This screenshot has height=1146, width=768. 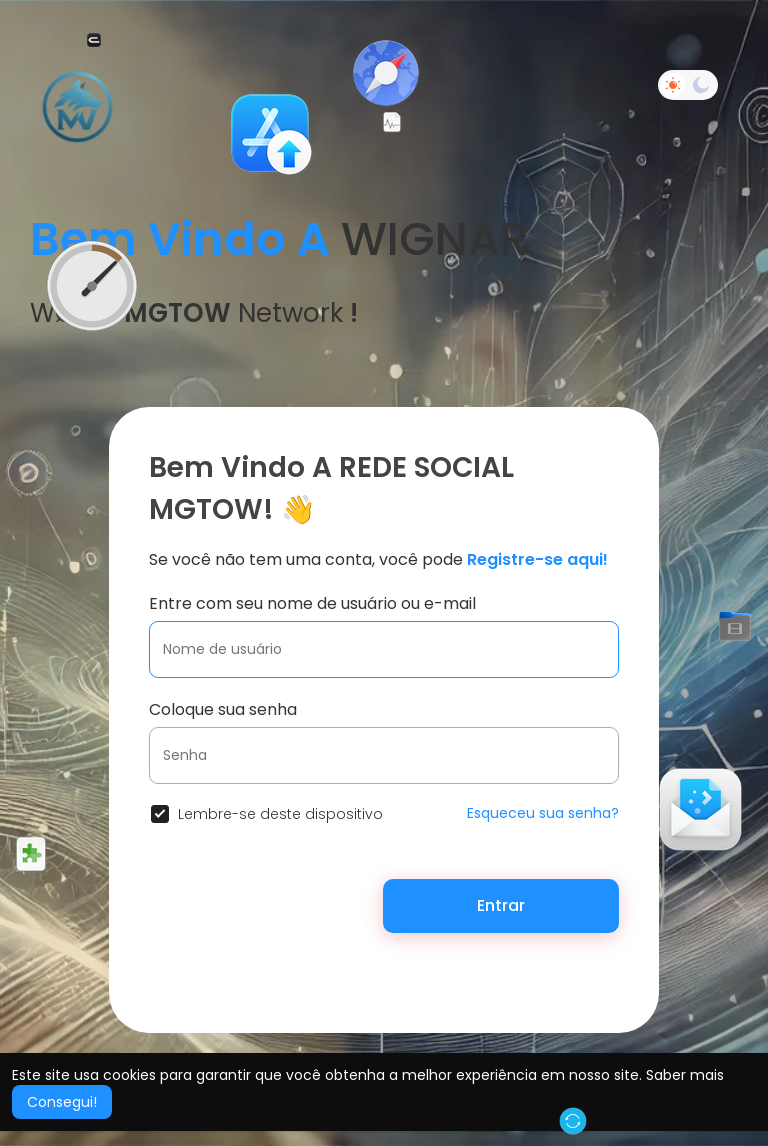 What do you see at coordinates (386, 73) in the screenshot?
I see `open gnome web browser (epiphany)` at bounding box center [386, 73].